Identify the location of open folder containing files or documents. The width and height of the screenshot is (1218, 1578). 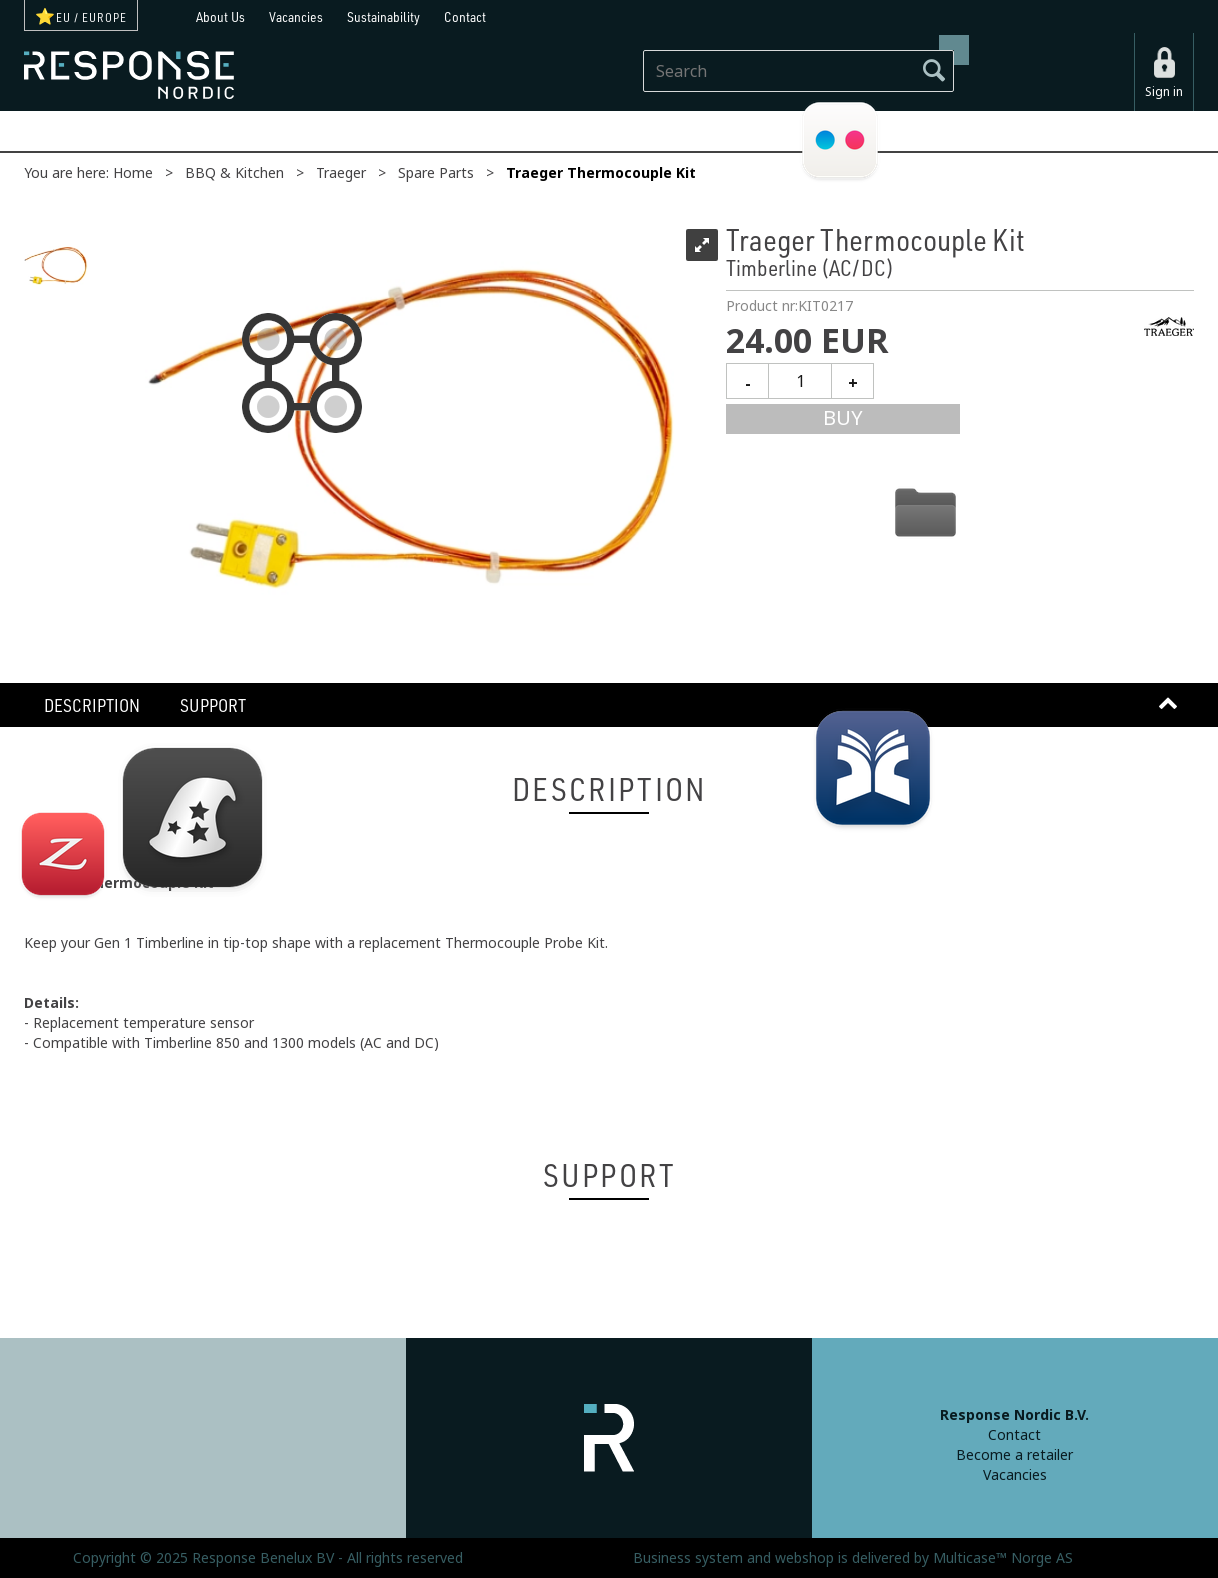
(925, 512).